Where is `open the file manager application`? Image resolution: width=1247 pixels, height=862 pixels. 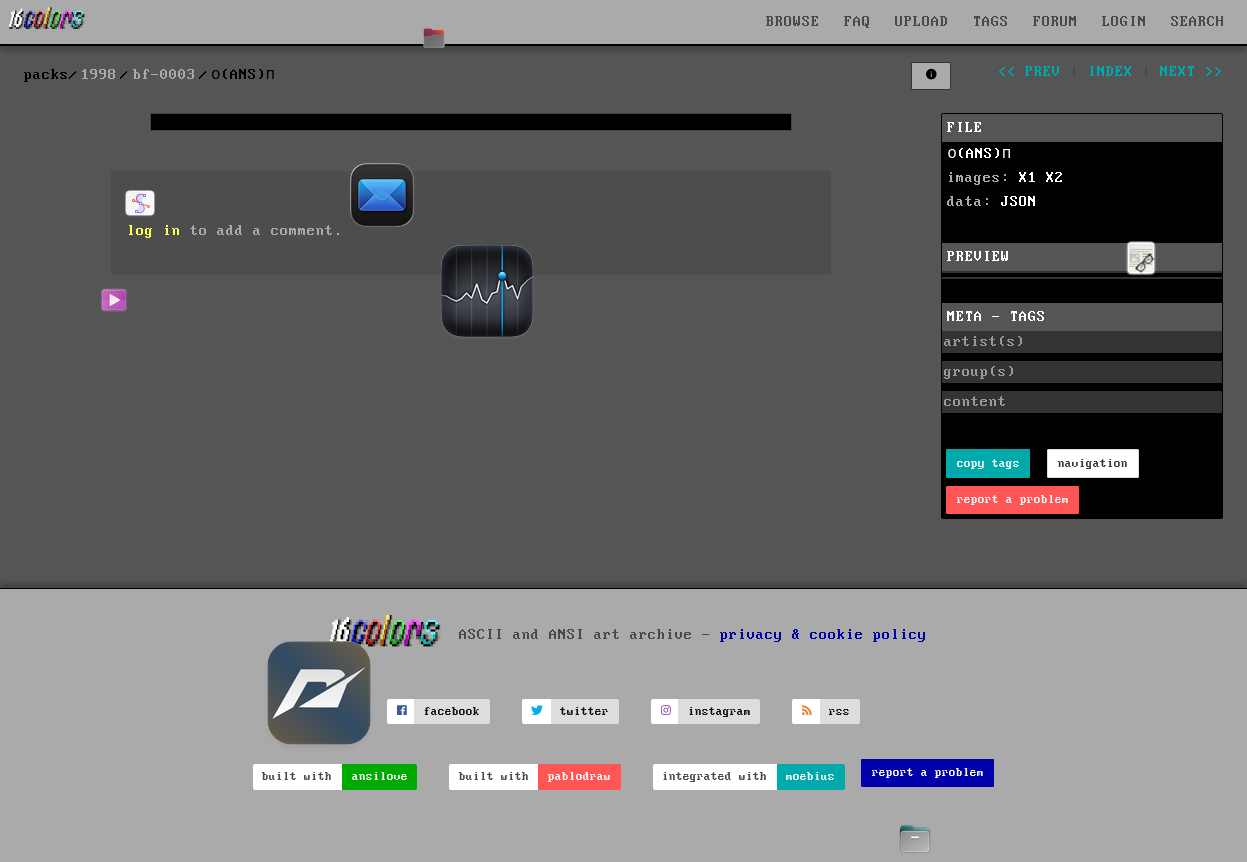 open the file manager application is located at coordinates (915, 839).